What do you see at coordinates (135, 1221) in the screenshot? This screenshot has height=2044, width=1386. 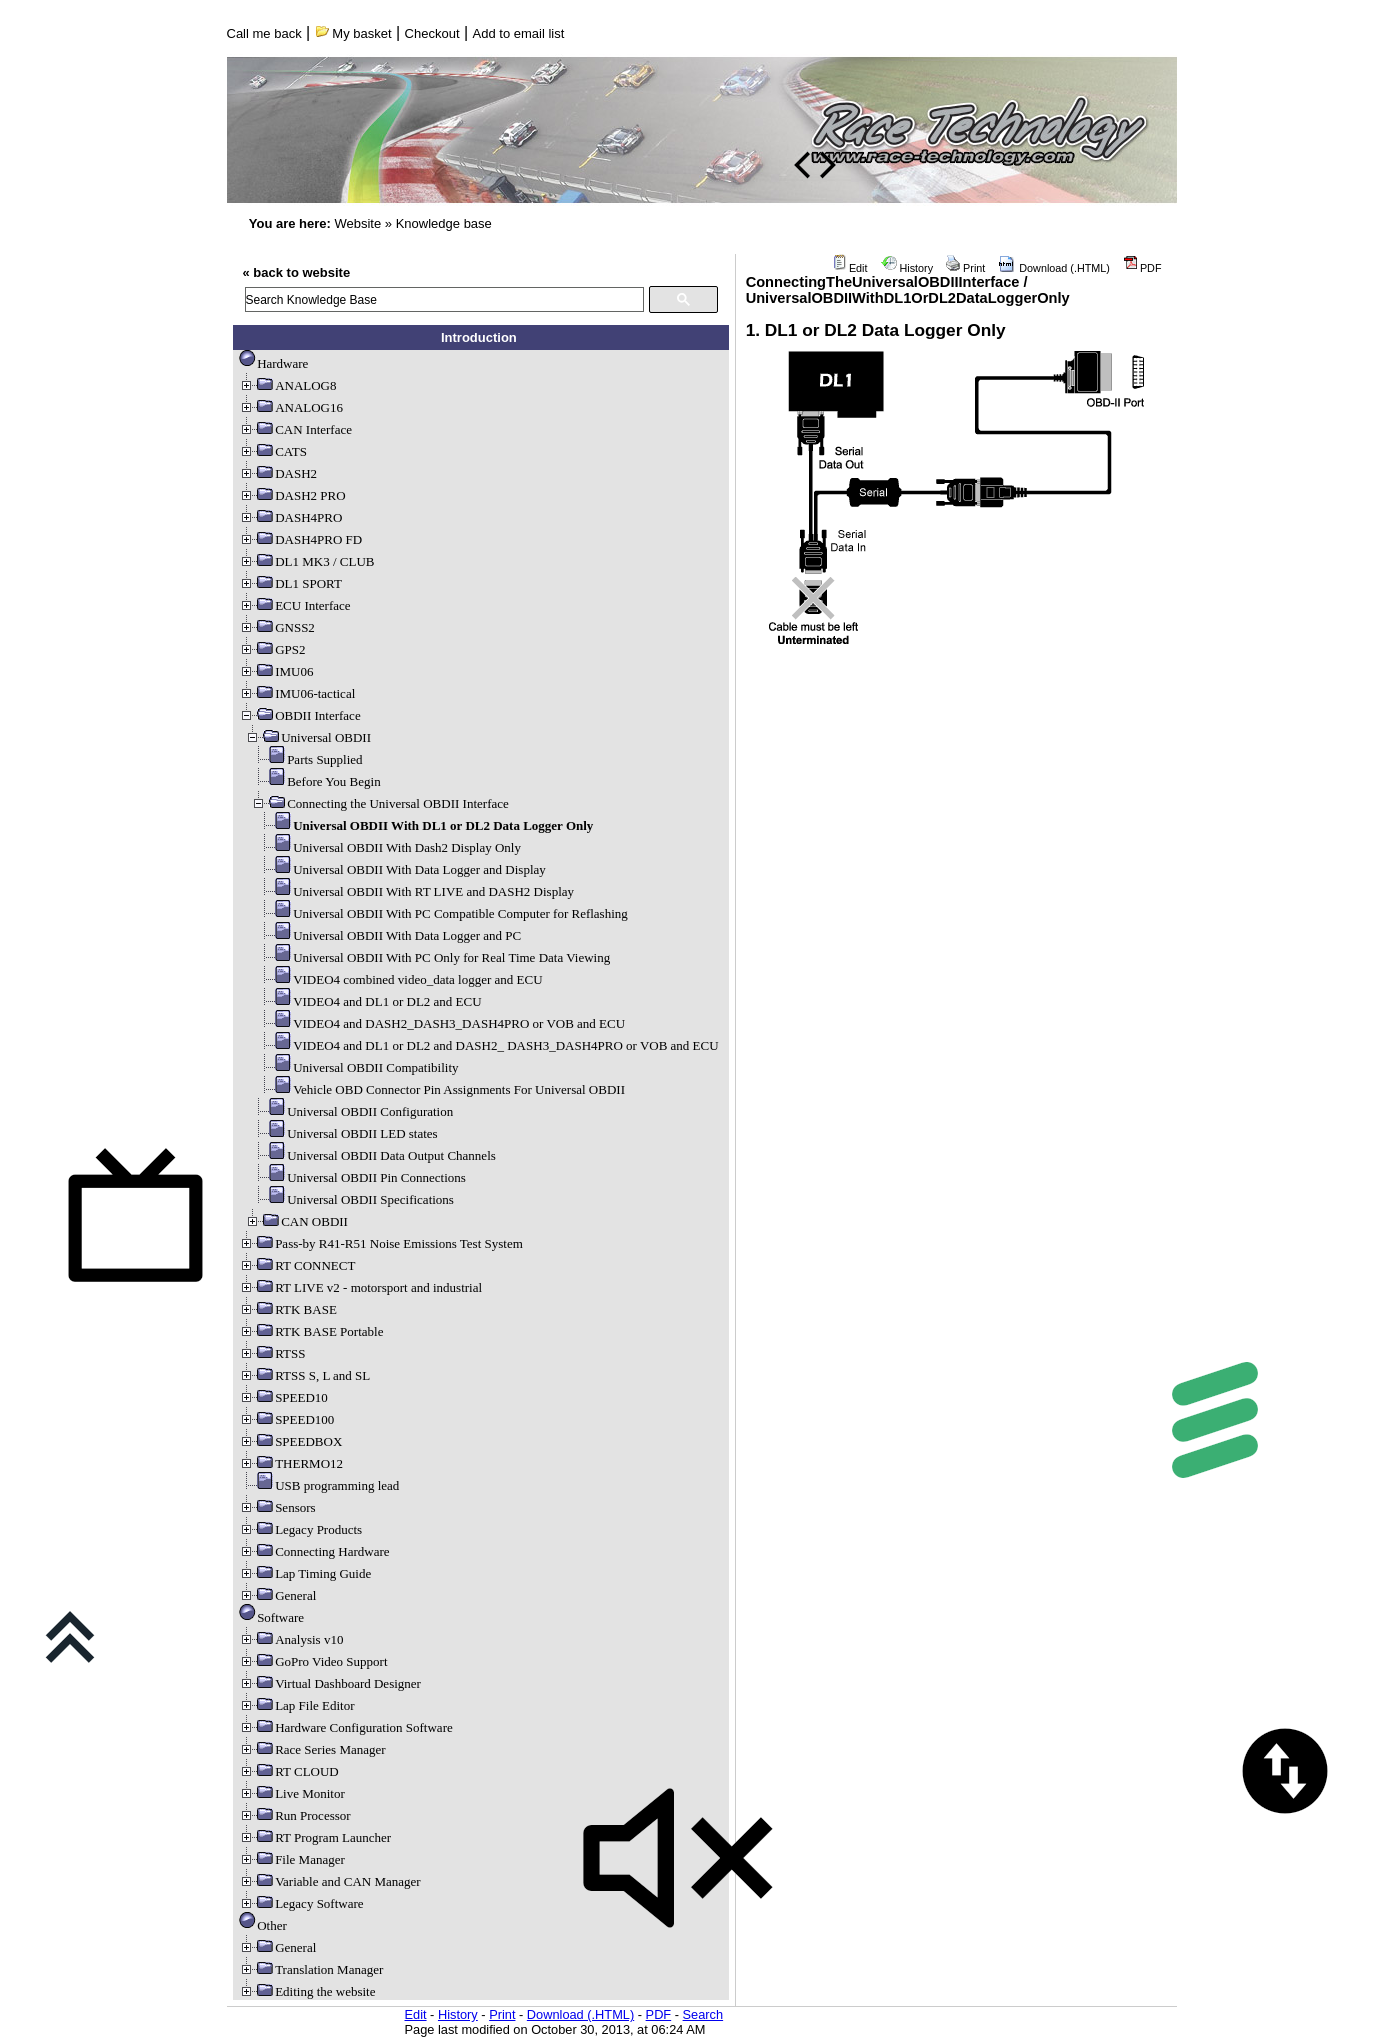 I see `access TV or video streaming features` at bounding box center [135, 1221].